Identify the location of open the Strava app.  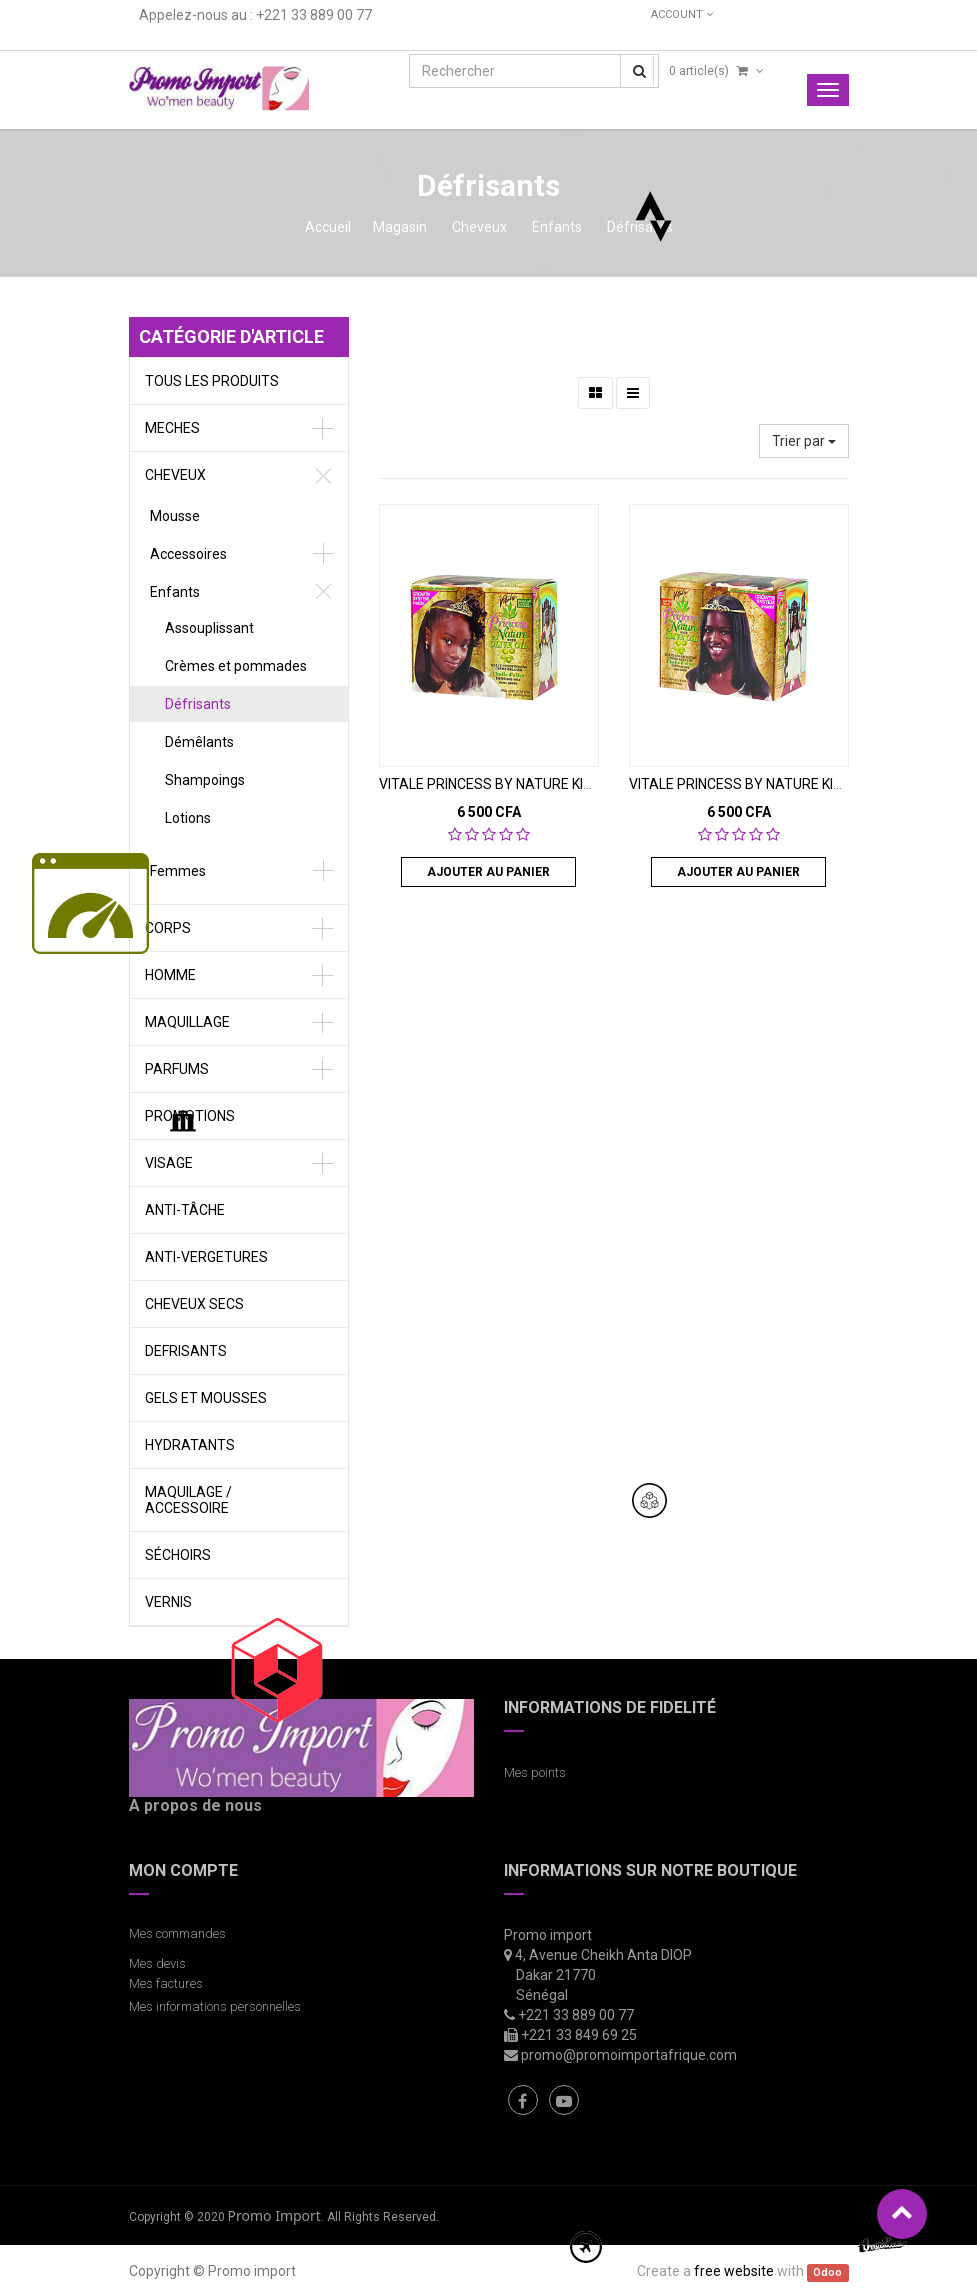
(653, 216).